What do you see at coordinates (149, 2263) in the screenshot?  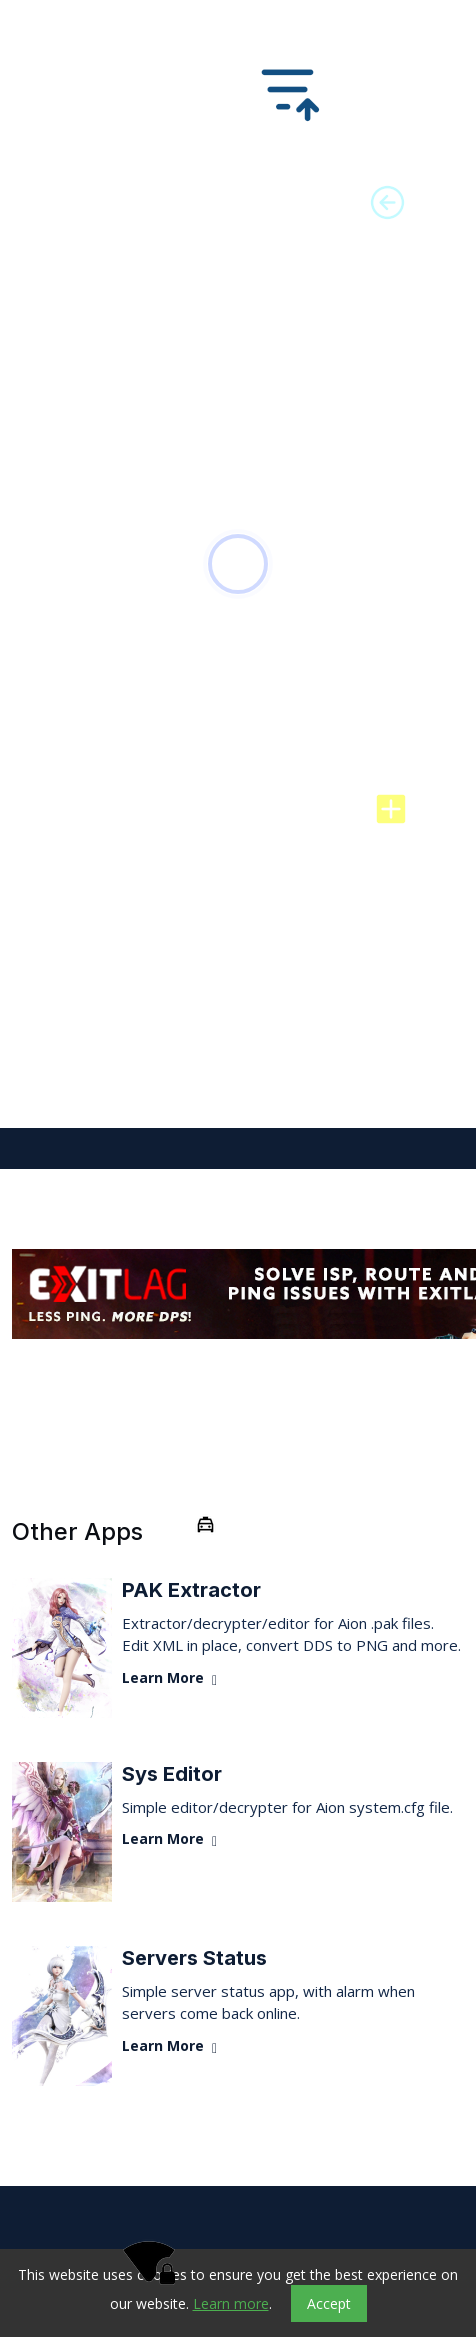 I see `connected to a secure or password-protected wifi network` at bounding box center [149, 2263].